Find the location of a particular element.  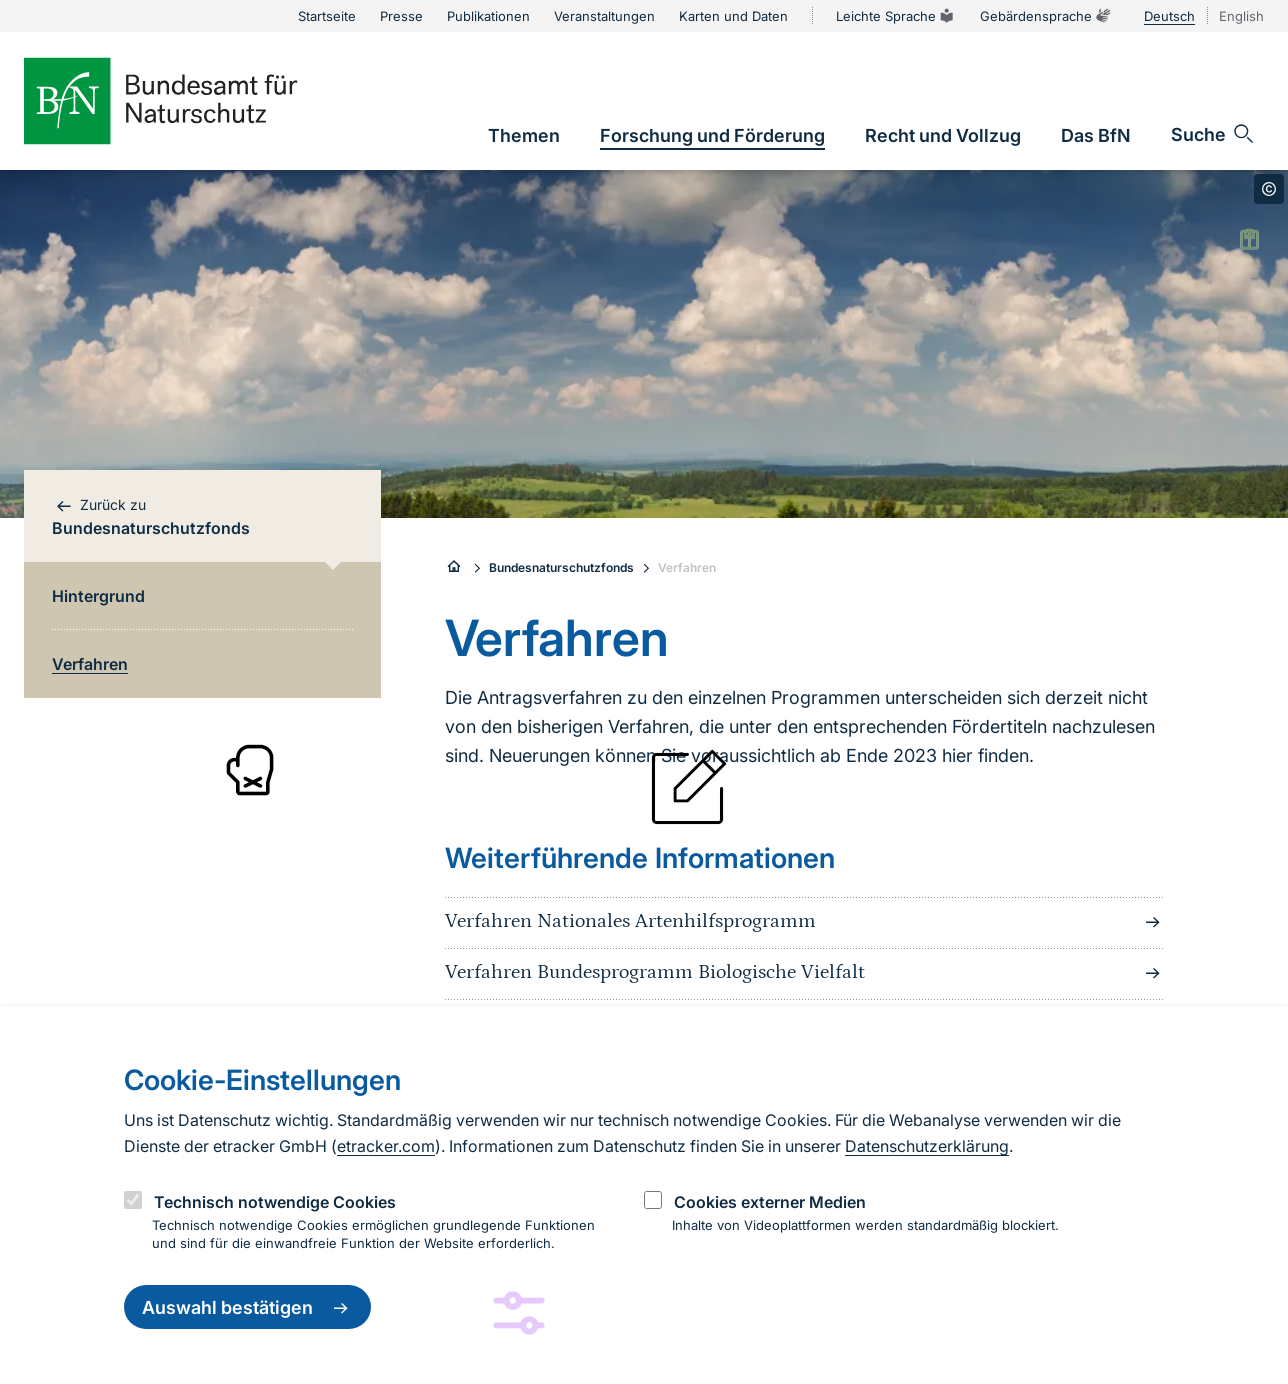

view folded laundry or clothing items is located at coordinates (1249, 239).